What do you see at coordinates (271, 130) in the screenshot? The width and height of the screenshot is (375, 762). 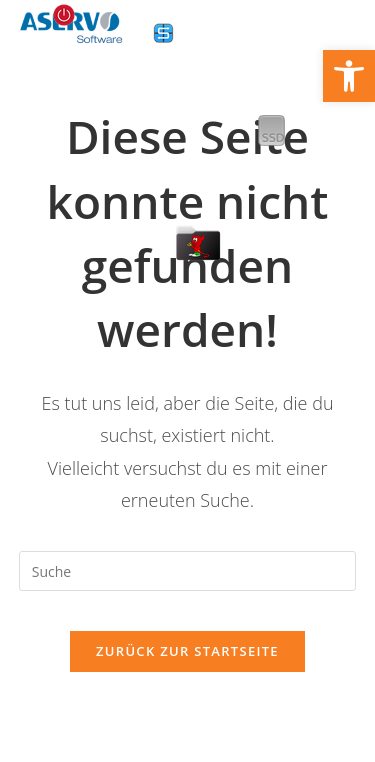 I see `indicates a solid state drive in the system` at bounding box center [271, 130].